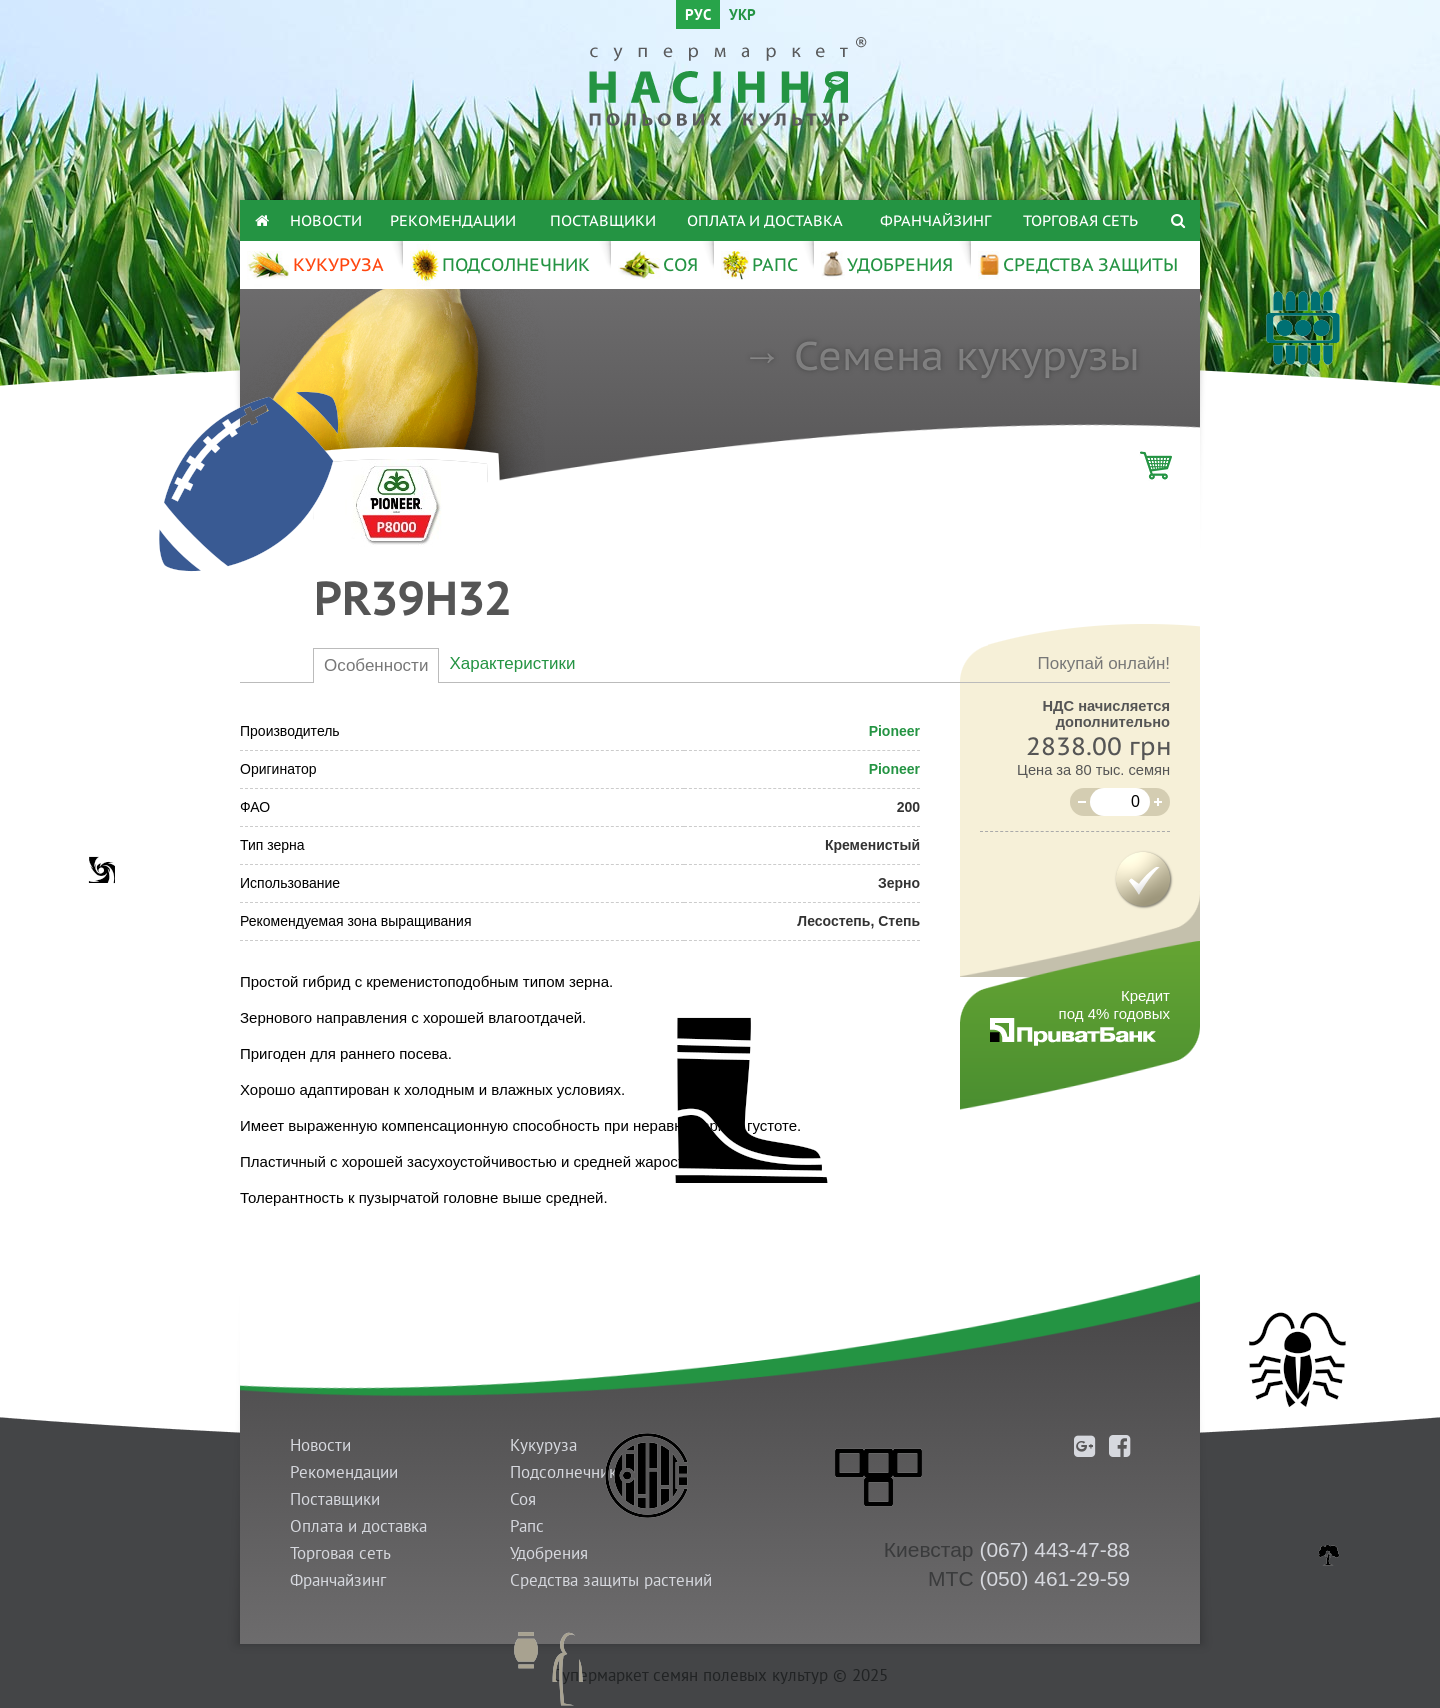  I want to click on represents a microchip or processor component, so click(1303, 328).